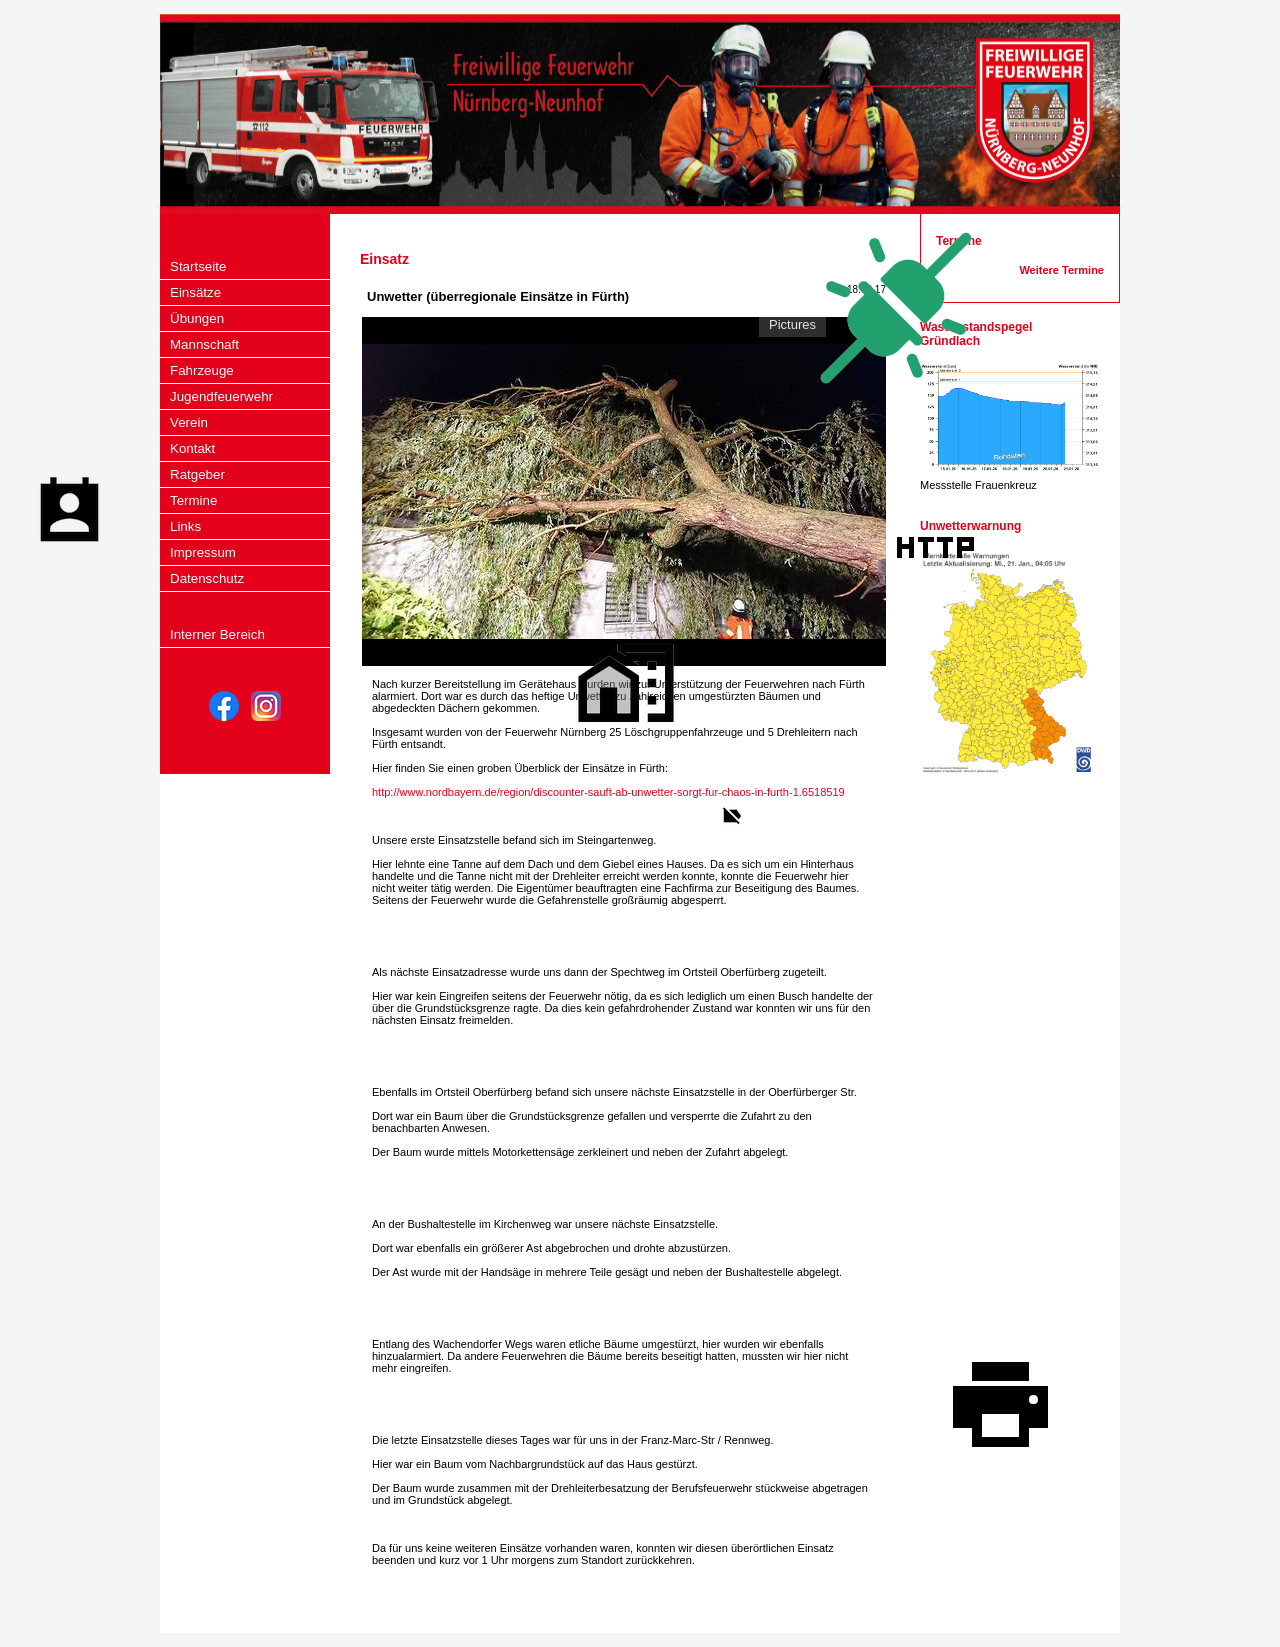 The width and height of the screenshot is (1280, 1647). Describe the element at coordinates (626, 683) in the screenshot. I see `switch between home and office work modes` at that location.